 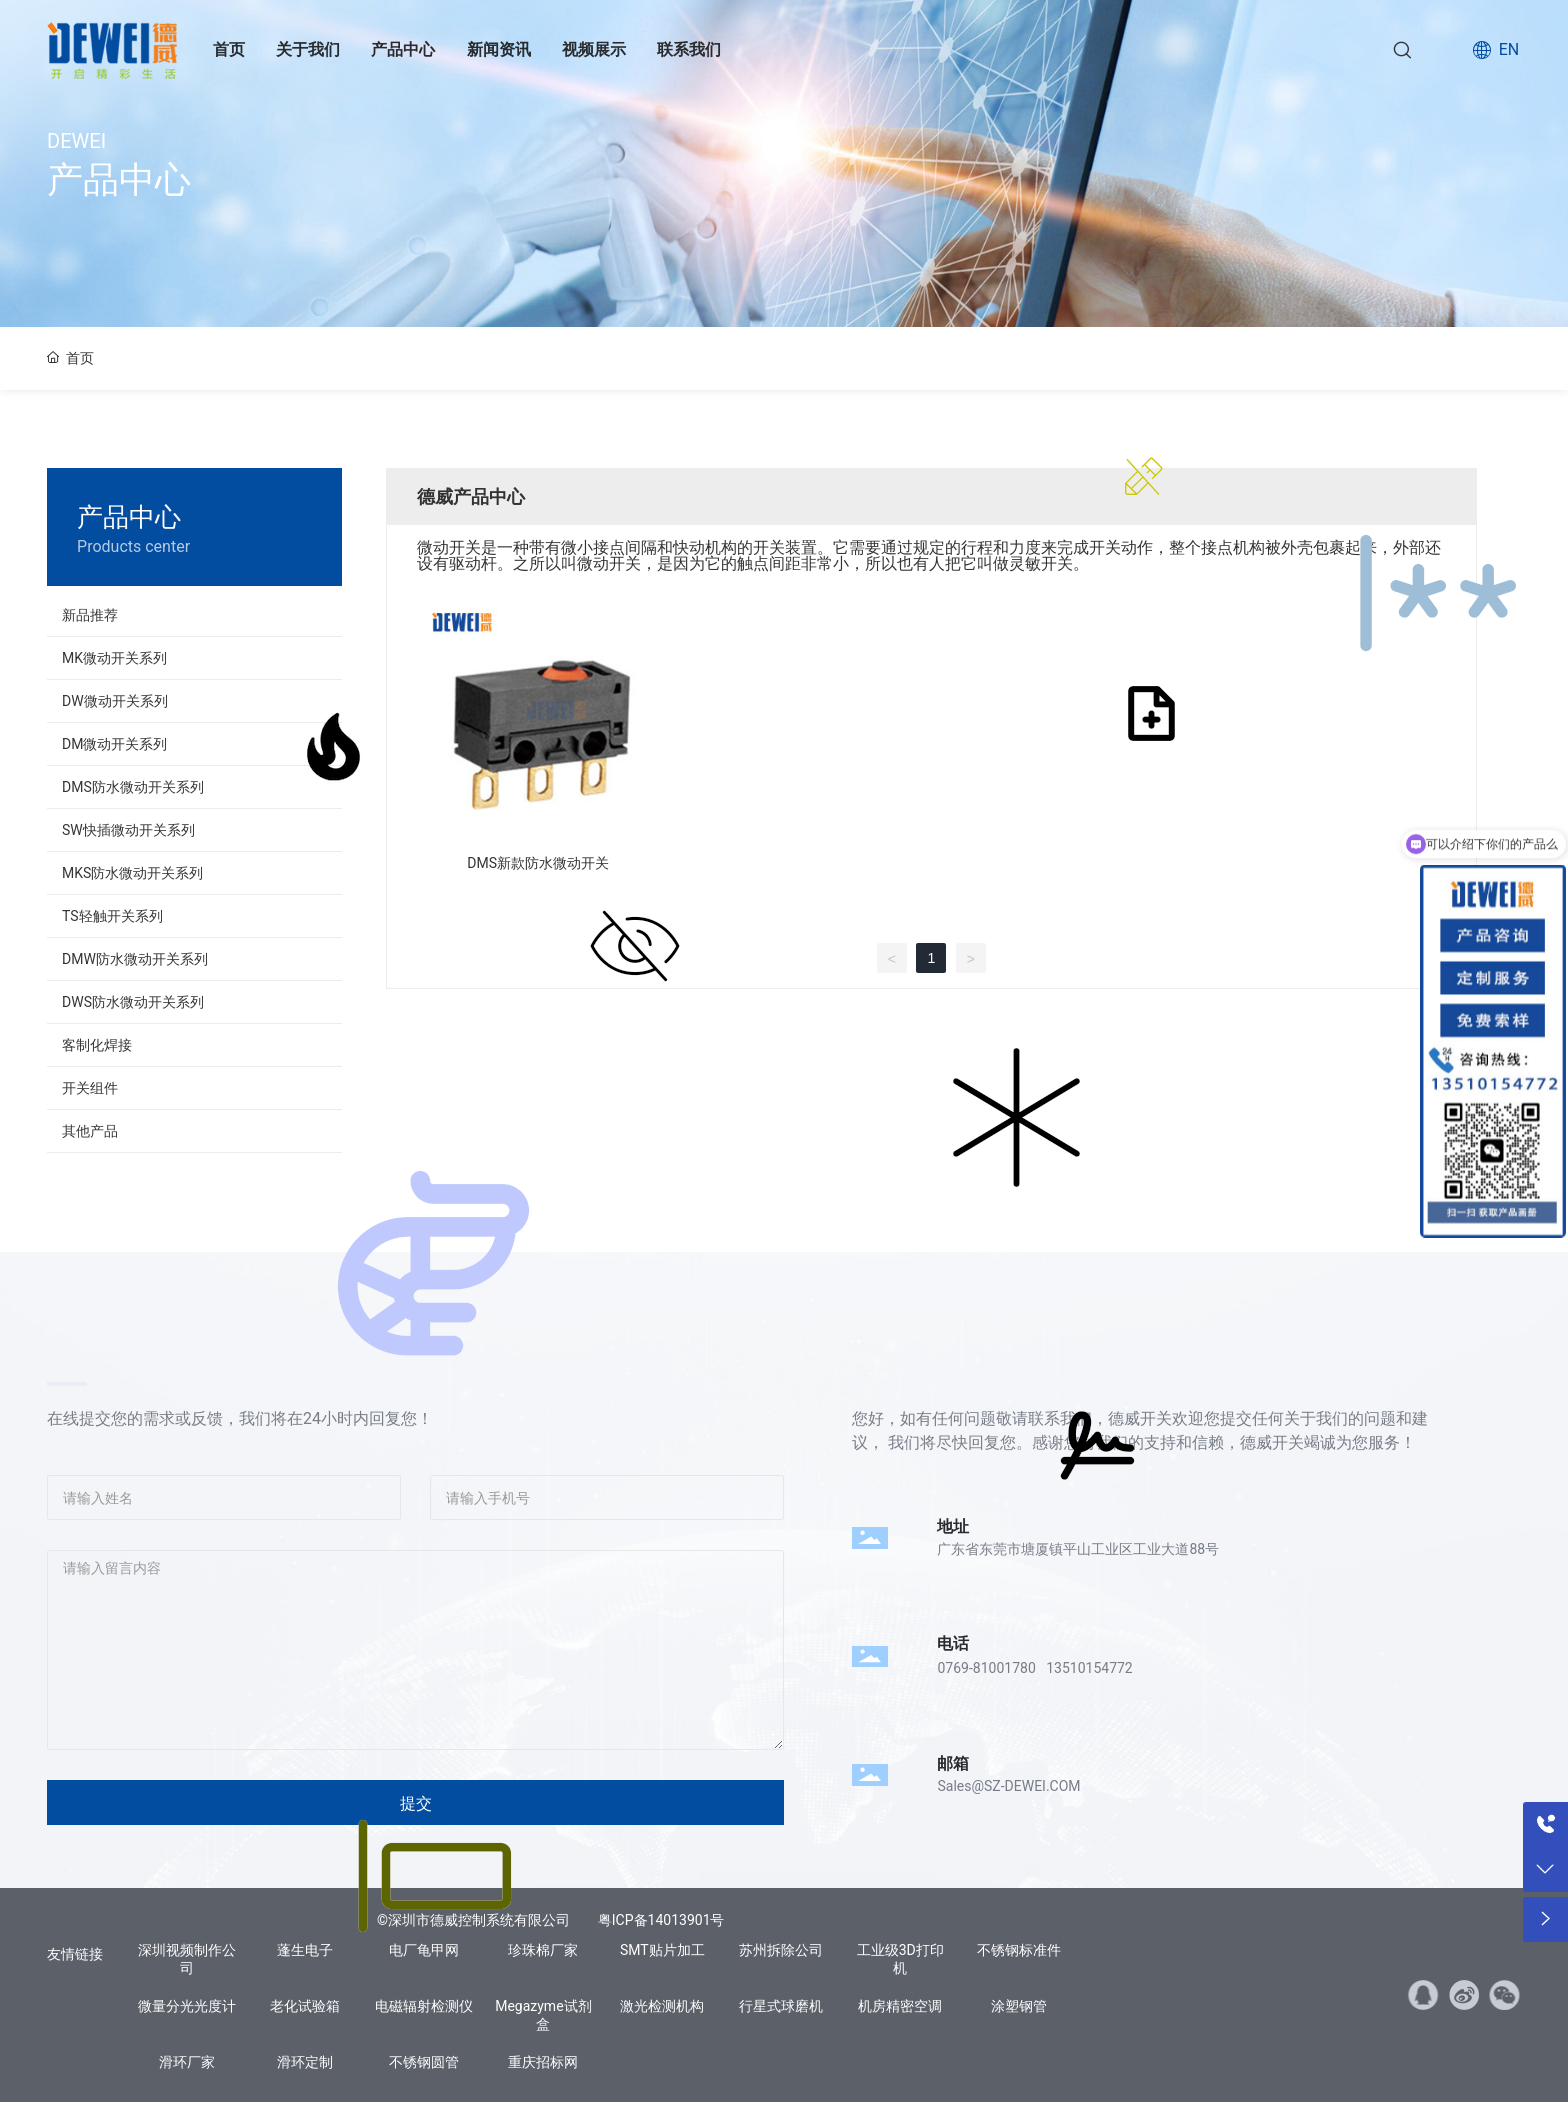 What do you see at coordinates (433, 1266) in the screenshot?
I see `select shrimp or shellfish as a food preference` at bounding box center [433, 1266].